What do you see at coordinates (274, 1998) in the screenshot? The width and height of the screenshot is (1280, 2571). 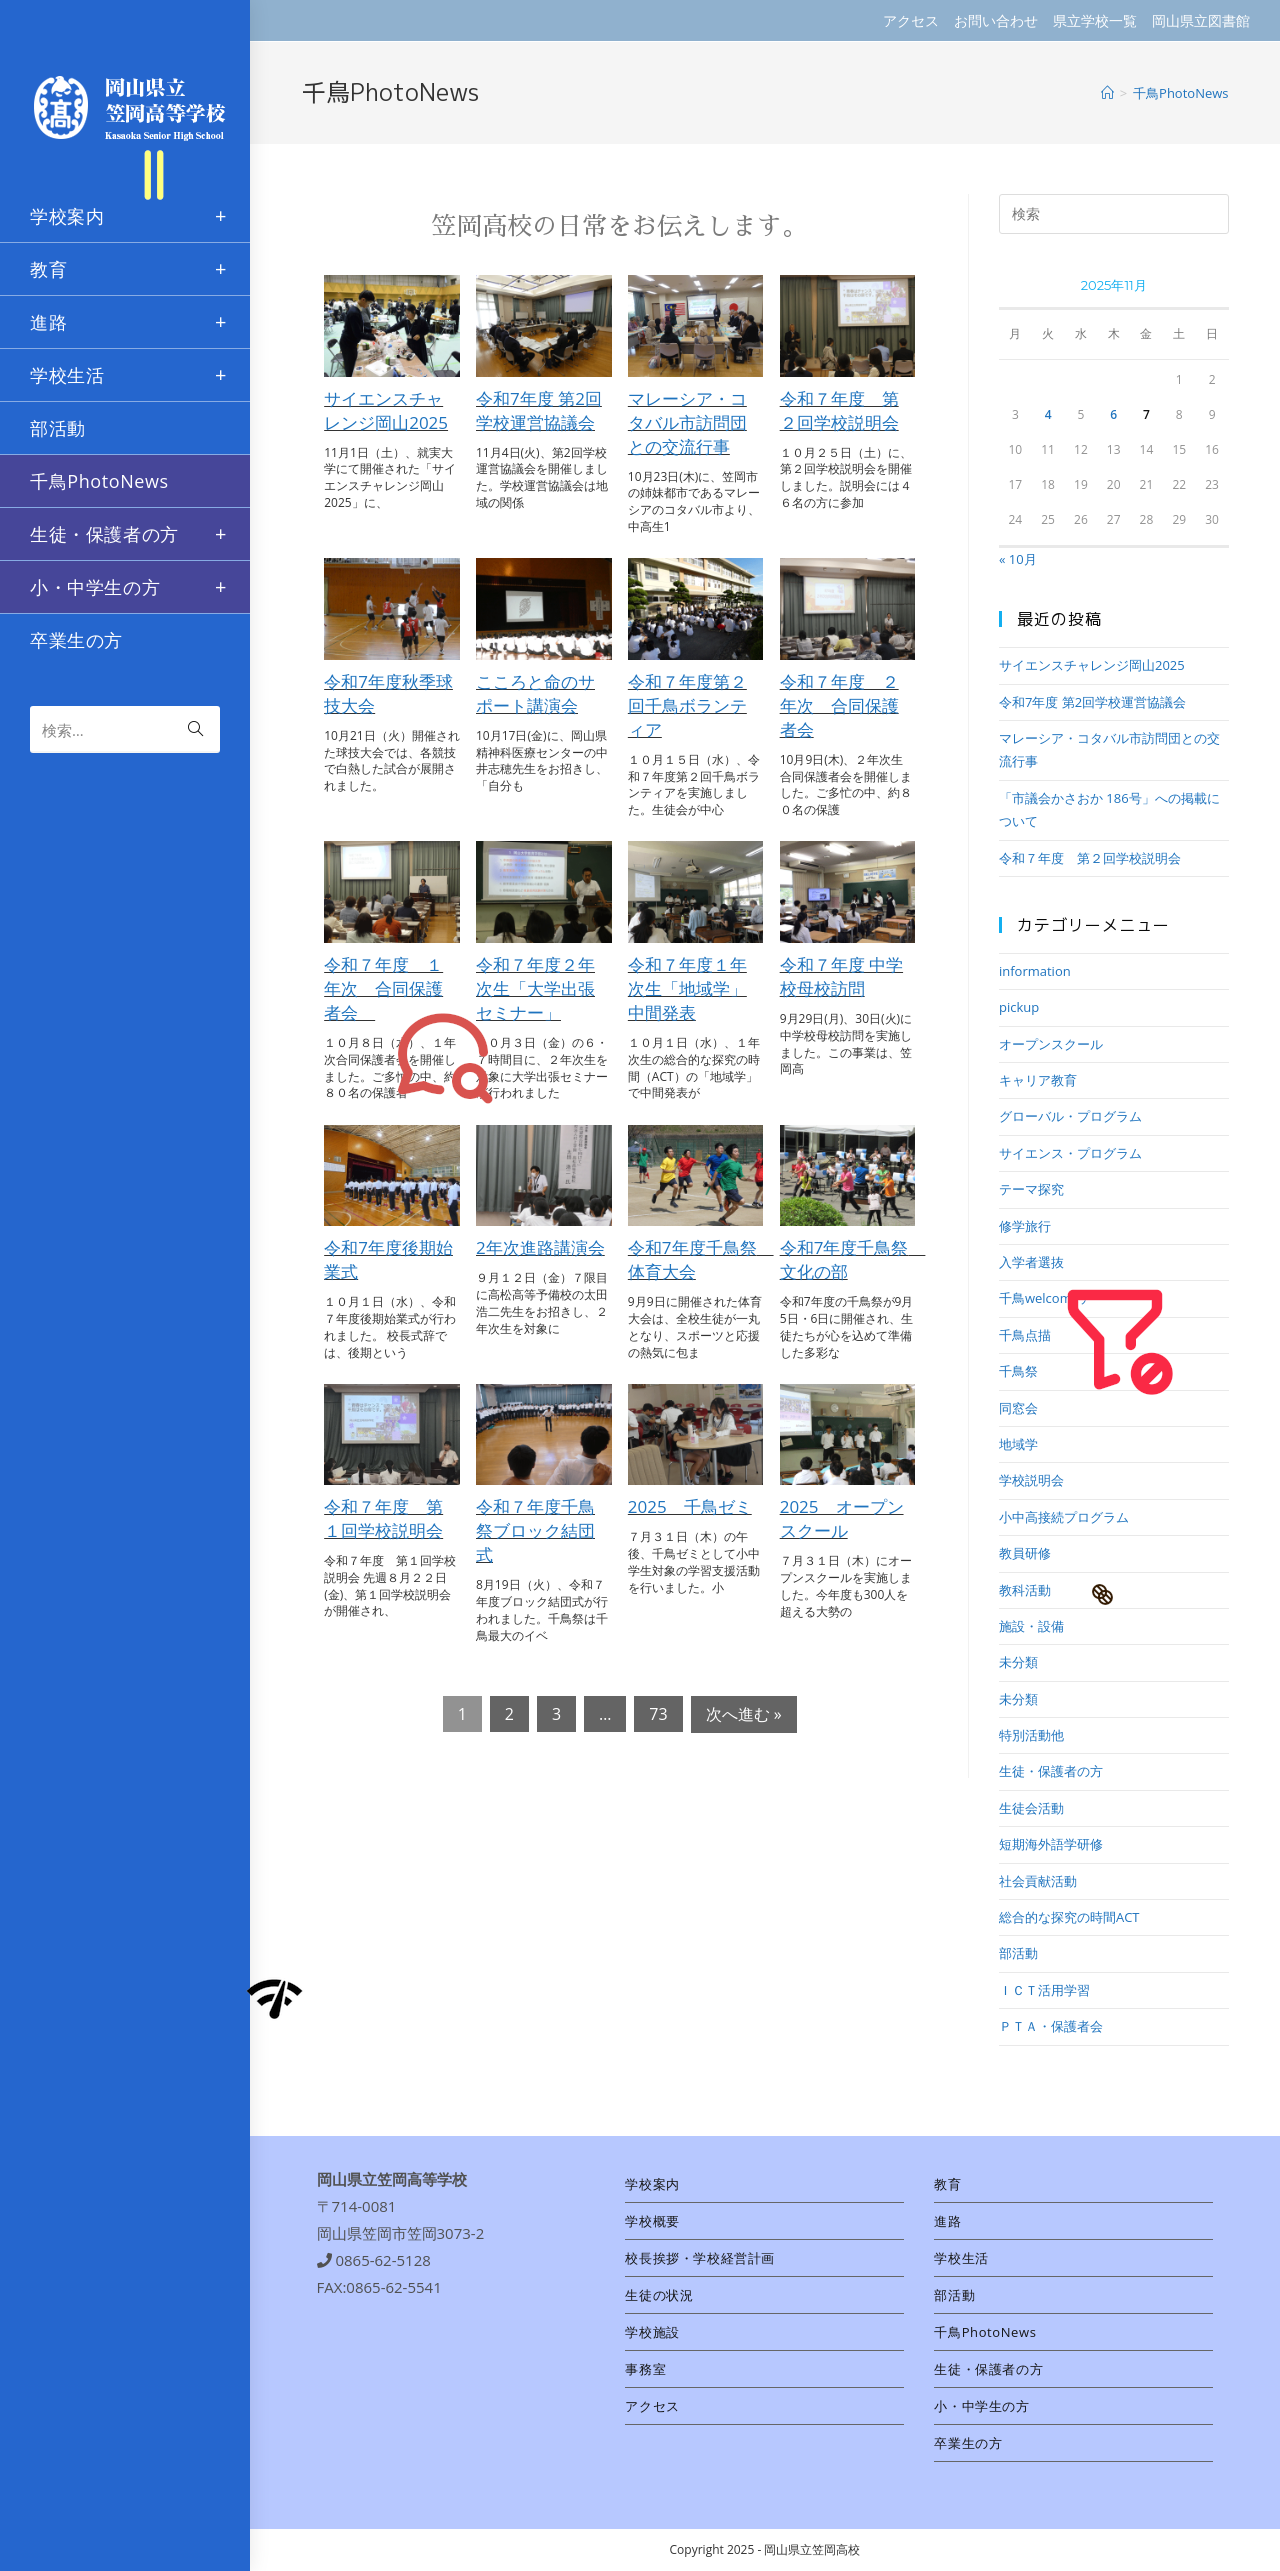 I see `check network connection speed` at bounding box center [274, 1998].